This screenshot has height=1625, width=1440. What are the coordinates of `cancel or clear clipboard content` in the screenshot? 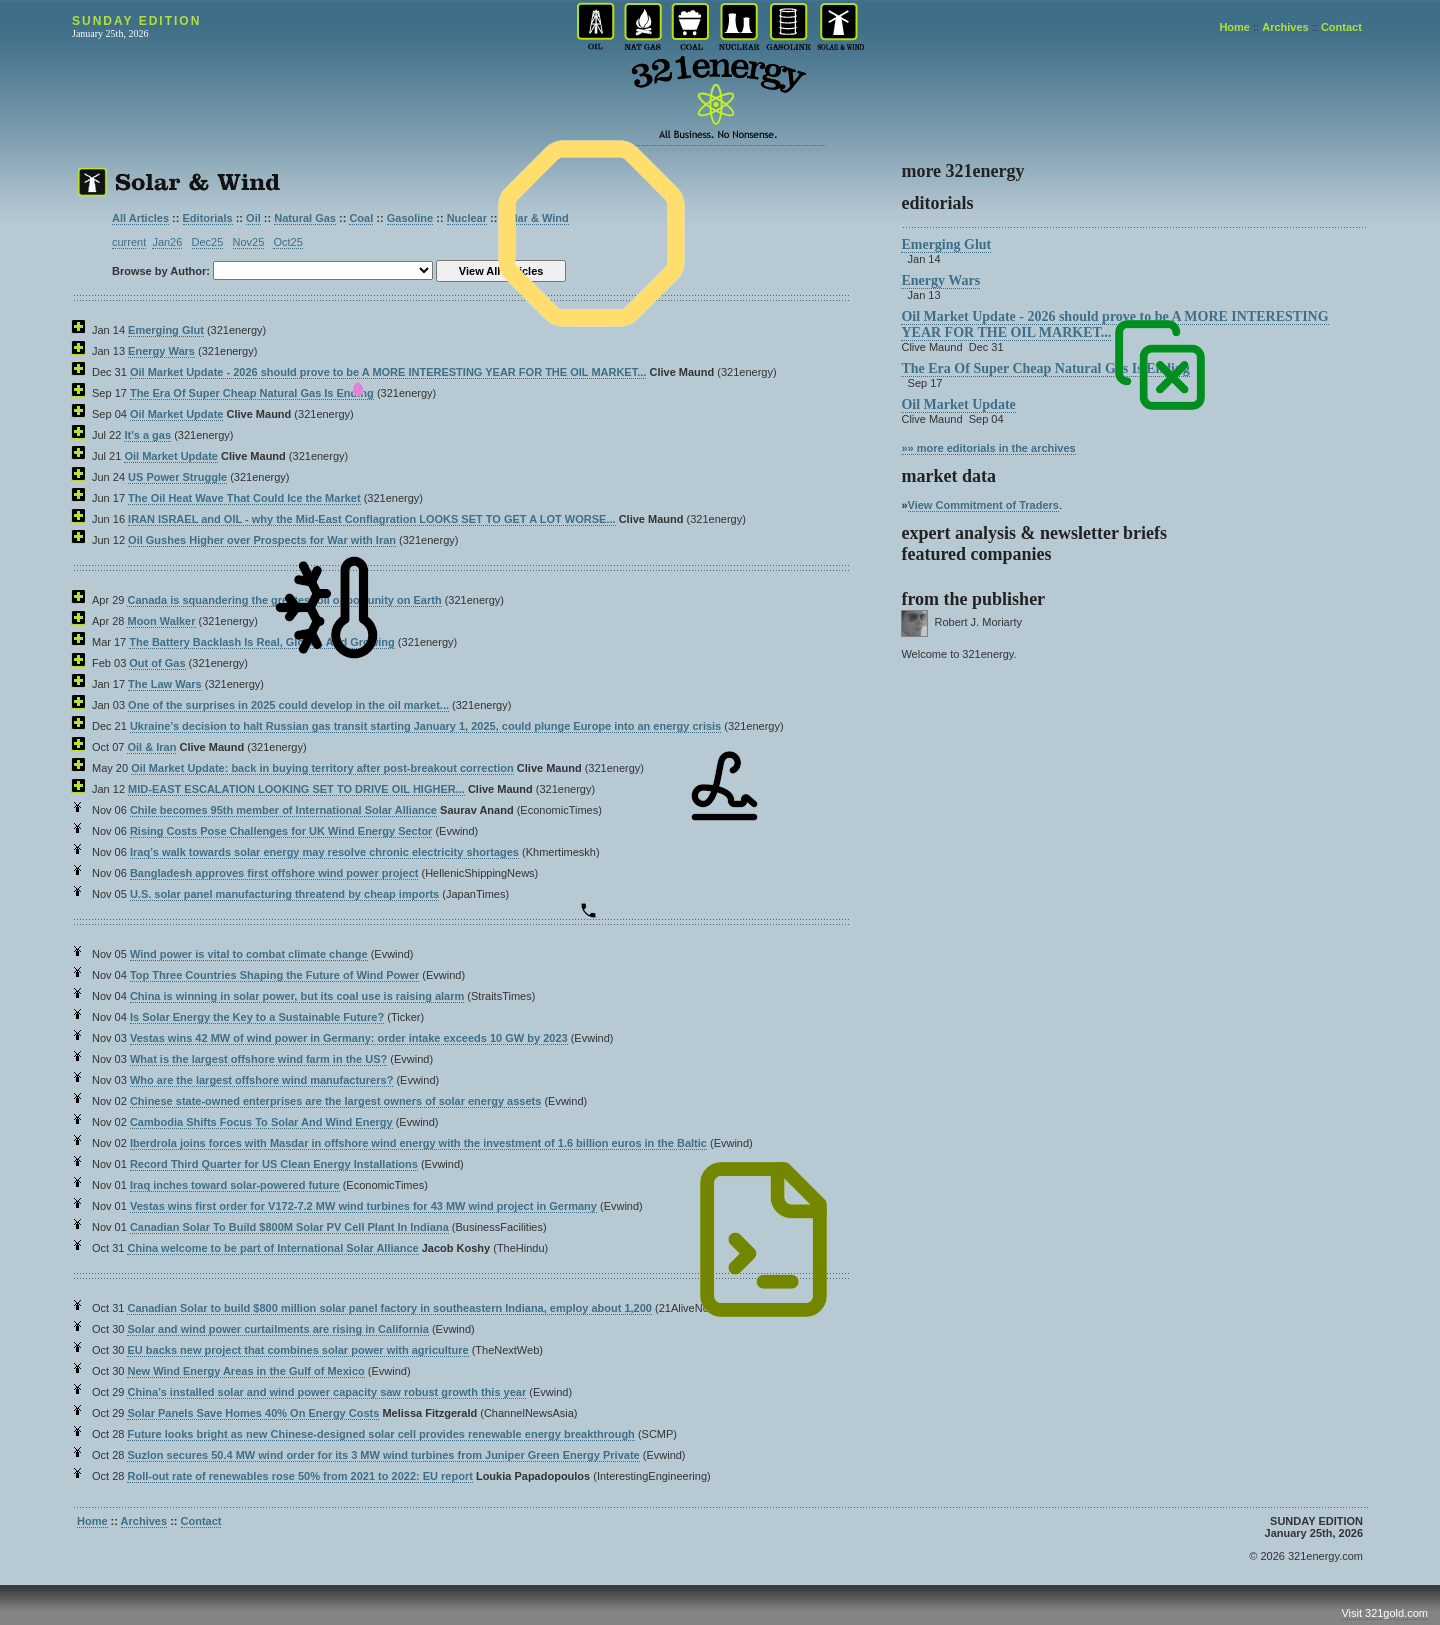 It's located at (1160, 365).